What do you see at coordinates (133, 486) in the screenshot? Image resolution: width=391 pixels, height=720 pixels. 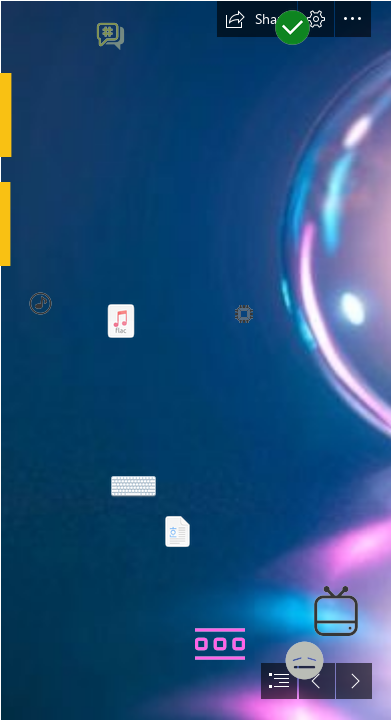 I see `bluetooth keyboard connected` at bounding box center [133, 486].